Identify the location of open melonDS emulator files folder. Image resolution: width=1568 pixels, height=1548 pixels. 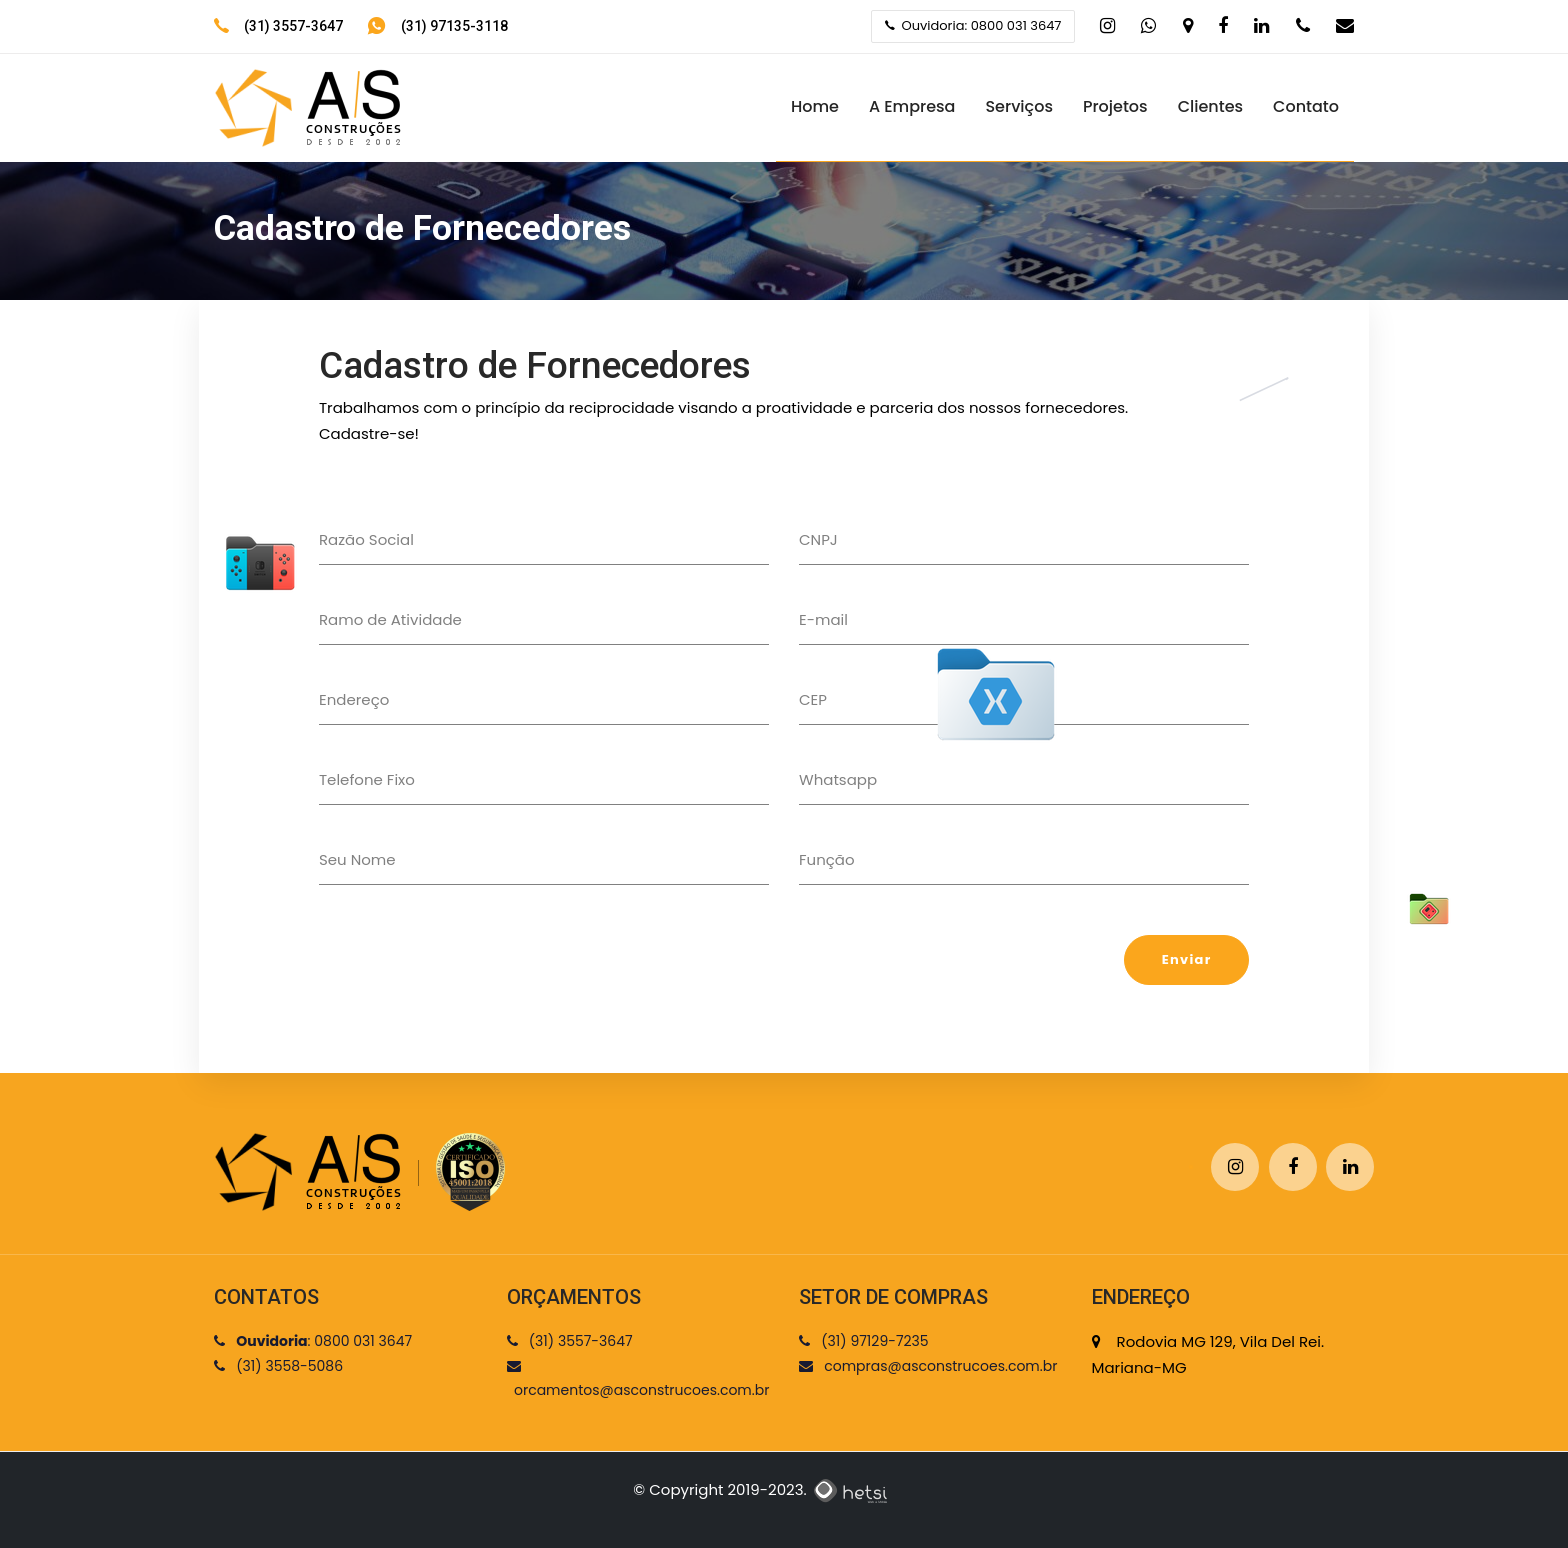
(1429, 910).